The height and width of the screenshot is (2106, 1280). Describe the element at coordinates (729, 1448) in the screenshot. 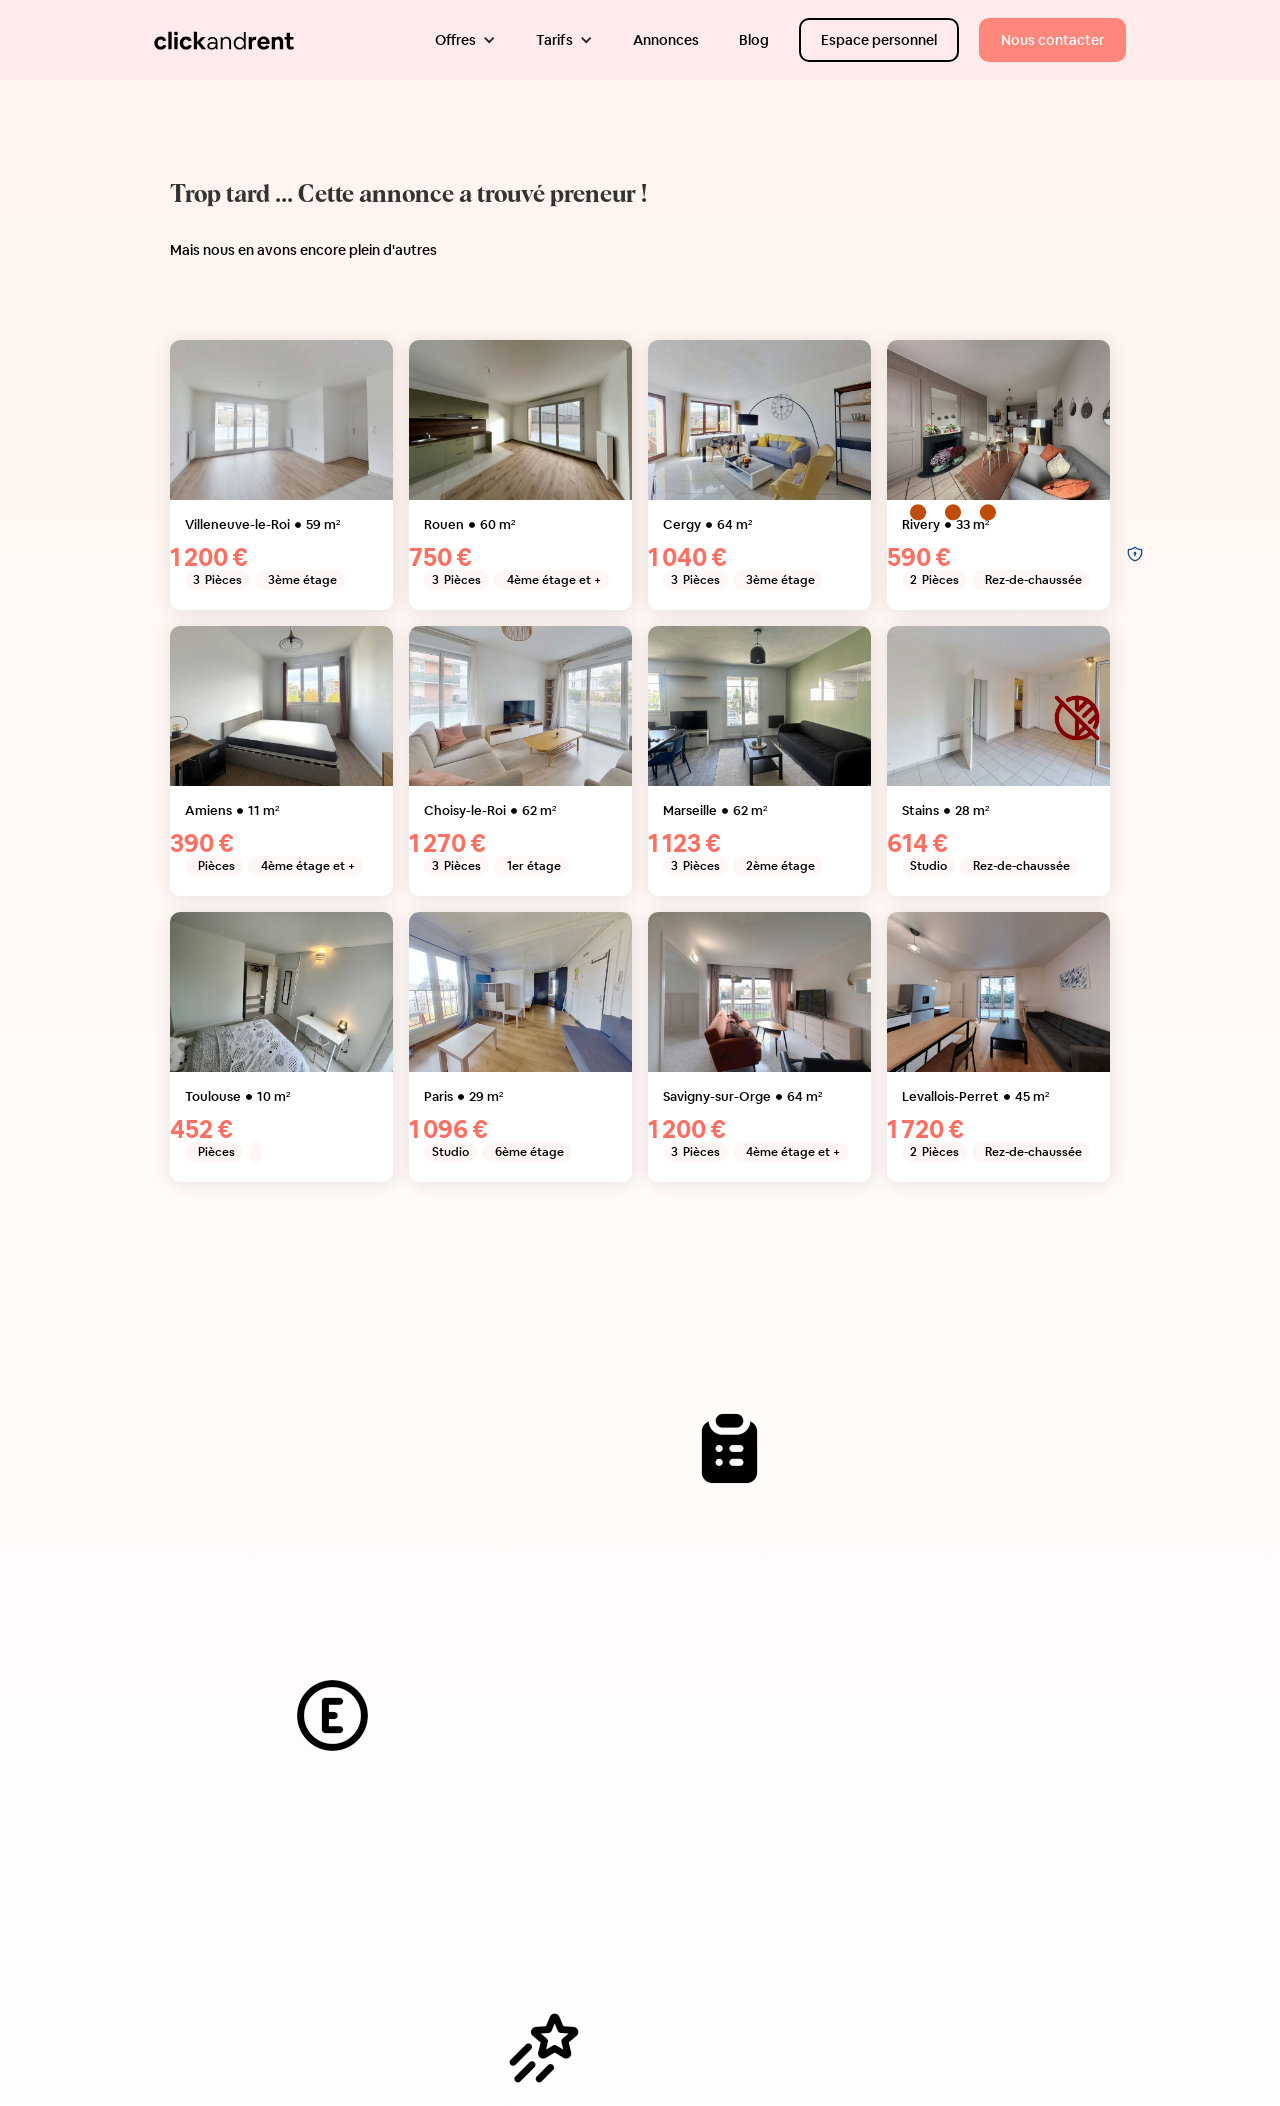

I see `view task list or checklist` at that location.